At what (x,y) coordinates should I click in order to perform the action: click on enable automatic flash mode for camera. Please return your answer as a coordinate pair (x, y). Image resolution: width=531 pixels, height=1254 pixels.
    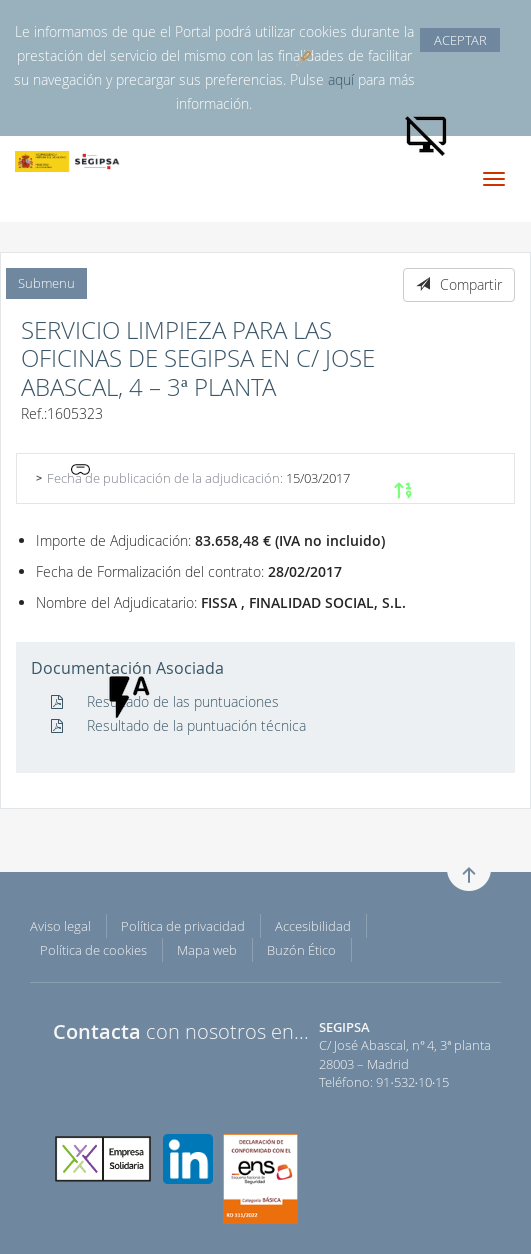
    Looking at the image, I should click on (128, 697).